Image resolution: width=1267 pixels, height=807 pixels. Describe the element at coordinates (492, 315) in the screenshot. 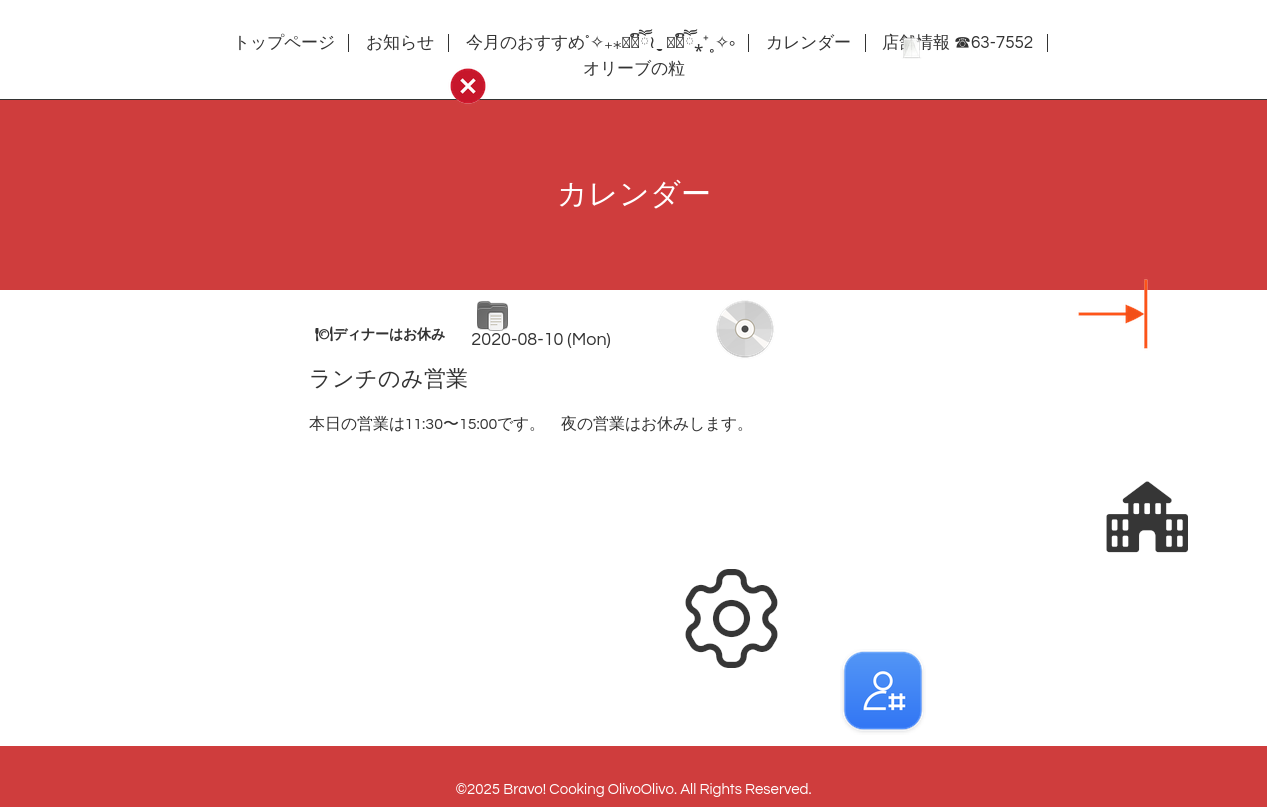

I see `open a file from your computer` at that location.